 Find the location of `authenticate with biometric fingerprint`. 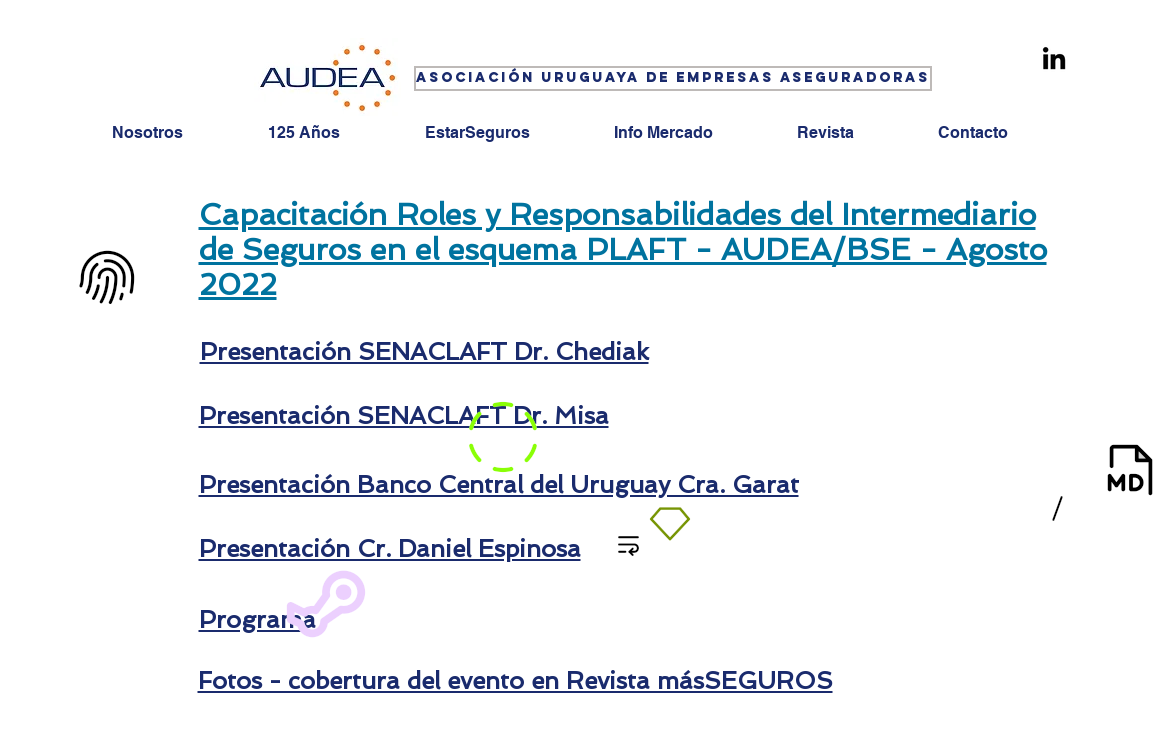

authenticate with biometric fingerprint is located at coordinates (107, 277).